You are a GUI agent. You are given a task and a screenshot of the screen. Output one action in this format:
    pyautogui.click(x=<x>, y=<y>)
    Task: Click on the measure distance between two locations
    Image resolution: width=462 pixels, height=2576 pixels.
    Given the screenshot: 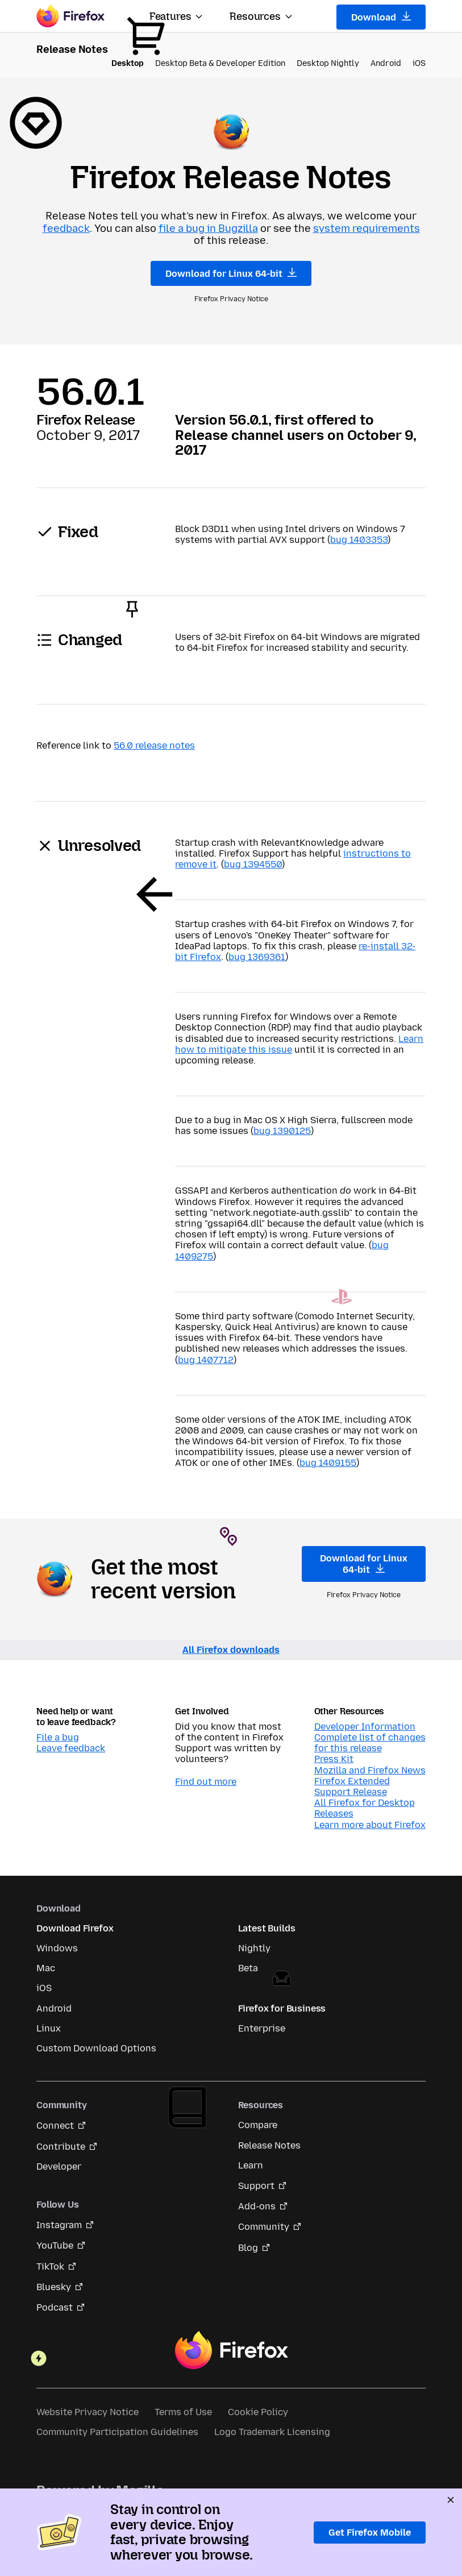 What is the action you would take?
    pyautogui.click(x=228, y=1536)
    